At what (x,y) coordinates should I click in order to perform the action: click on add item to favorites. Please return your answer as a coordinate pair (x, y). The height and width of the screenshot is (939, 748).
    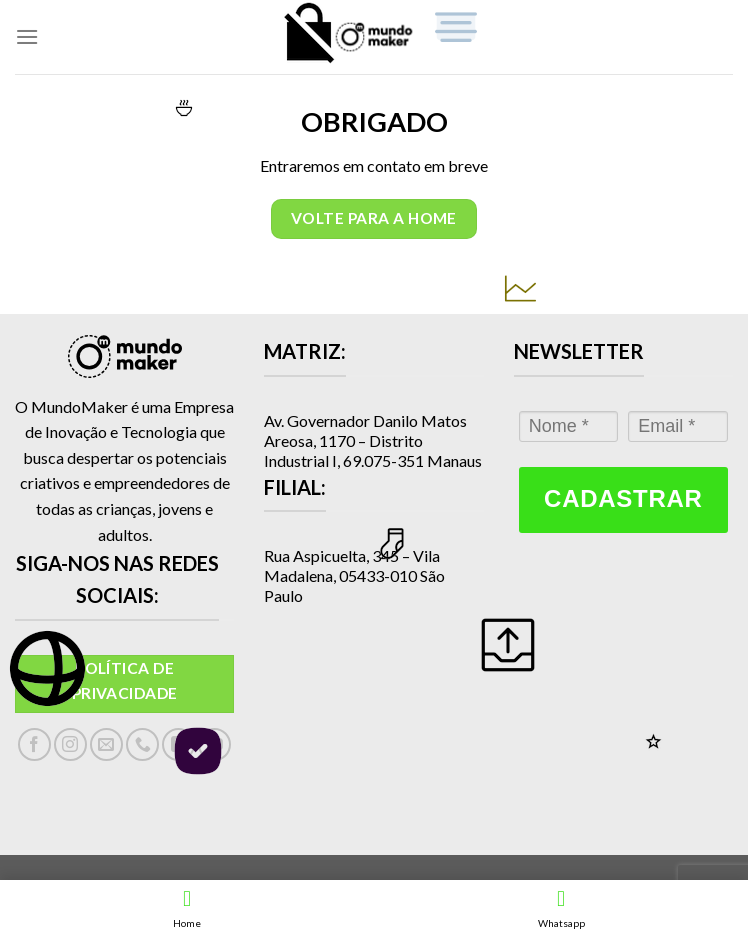
    Looking at the image, I should click on (653, 741).